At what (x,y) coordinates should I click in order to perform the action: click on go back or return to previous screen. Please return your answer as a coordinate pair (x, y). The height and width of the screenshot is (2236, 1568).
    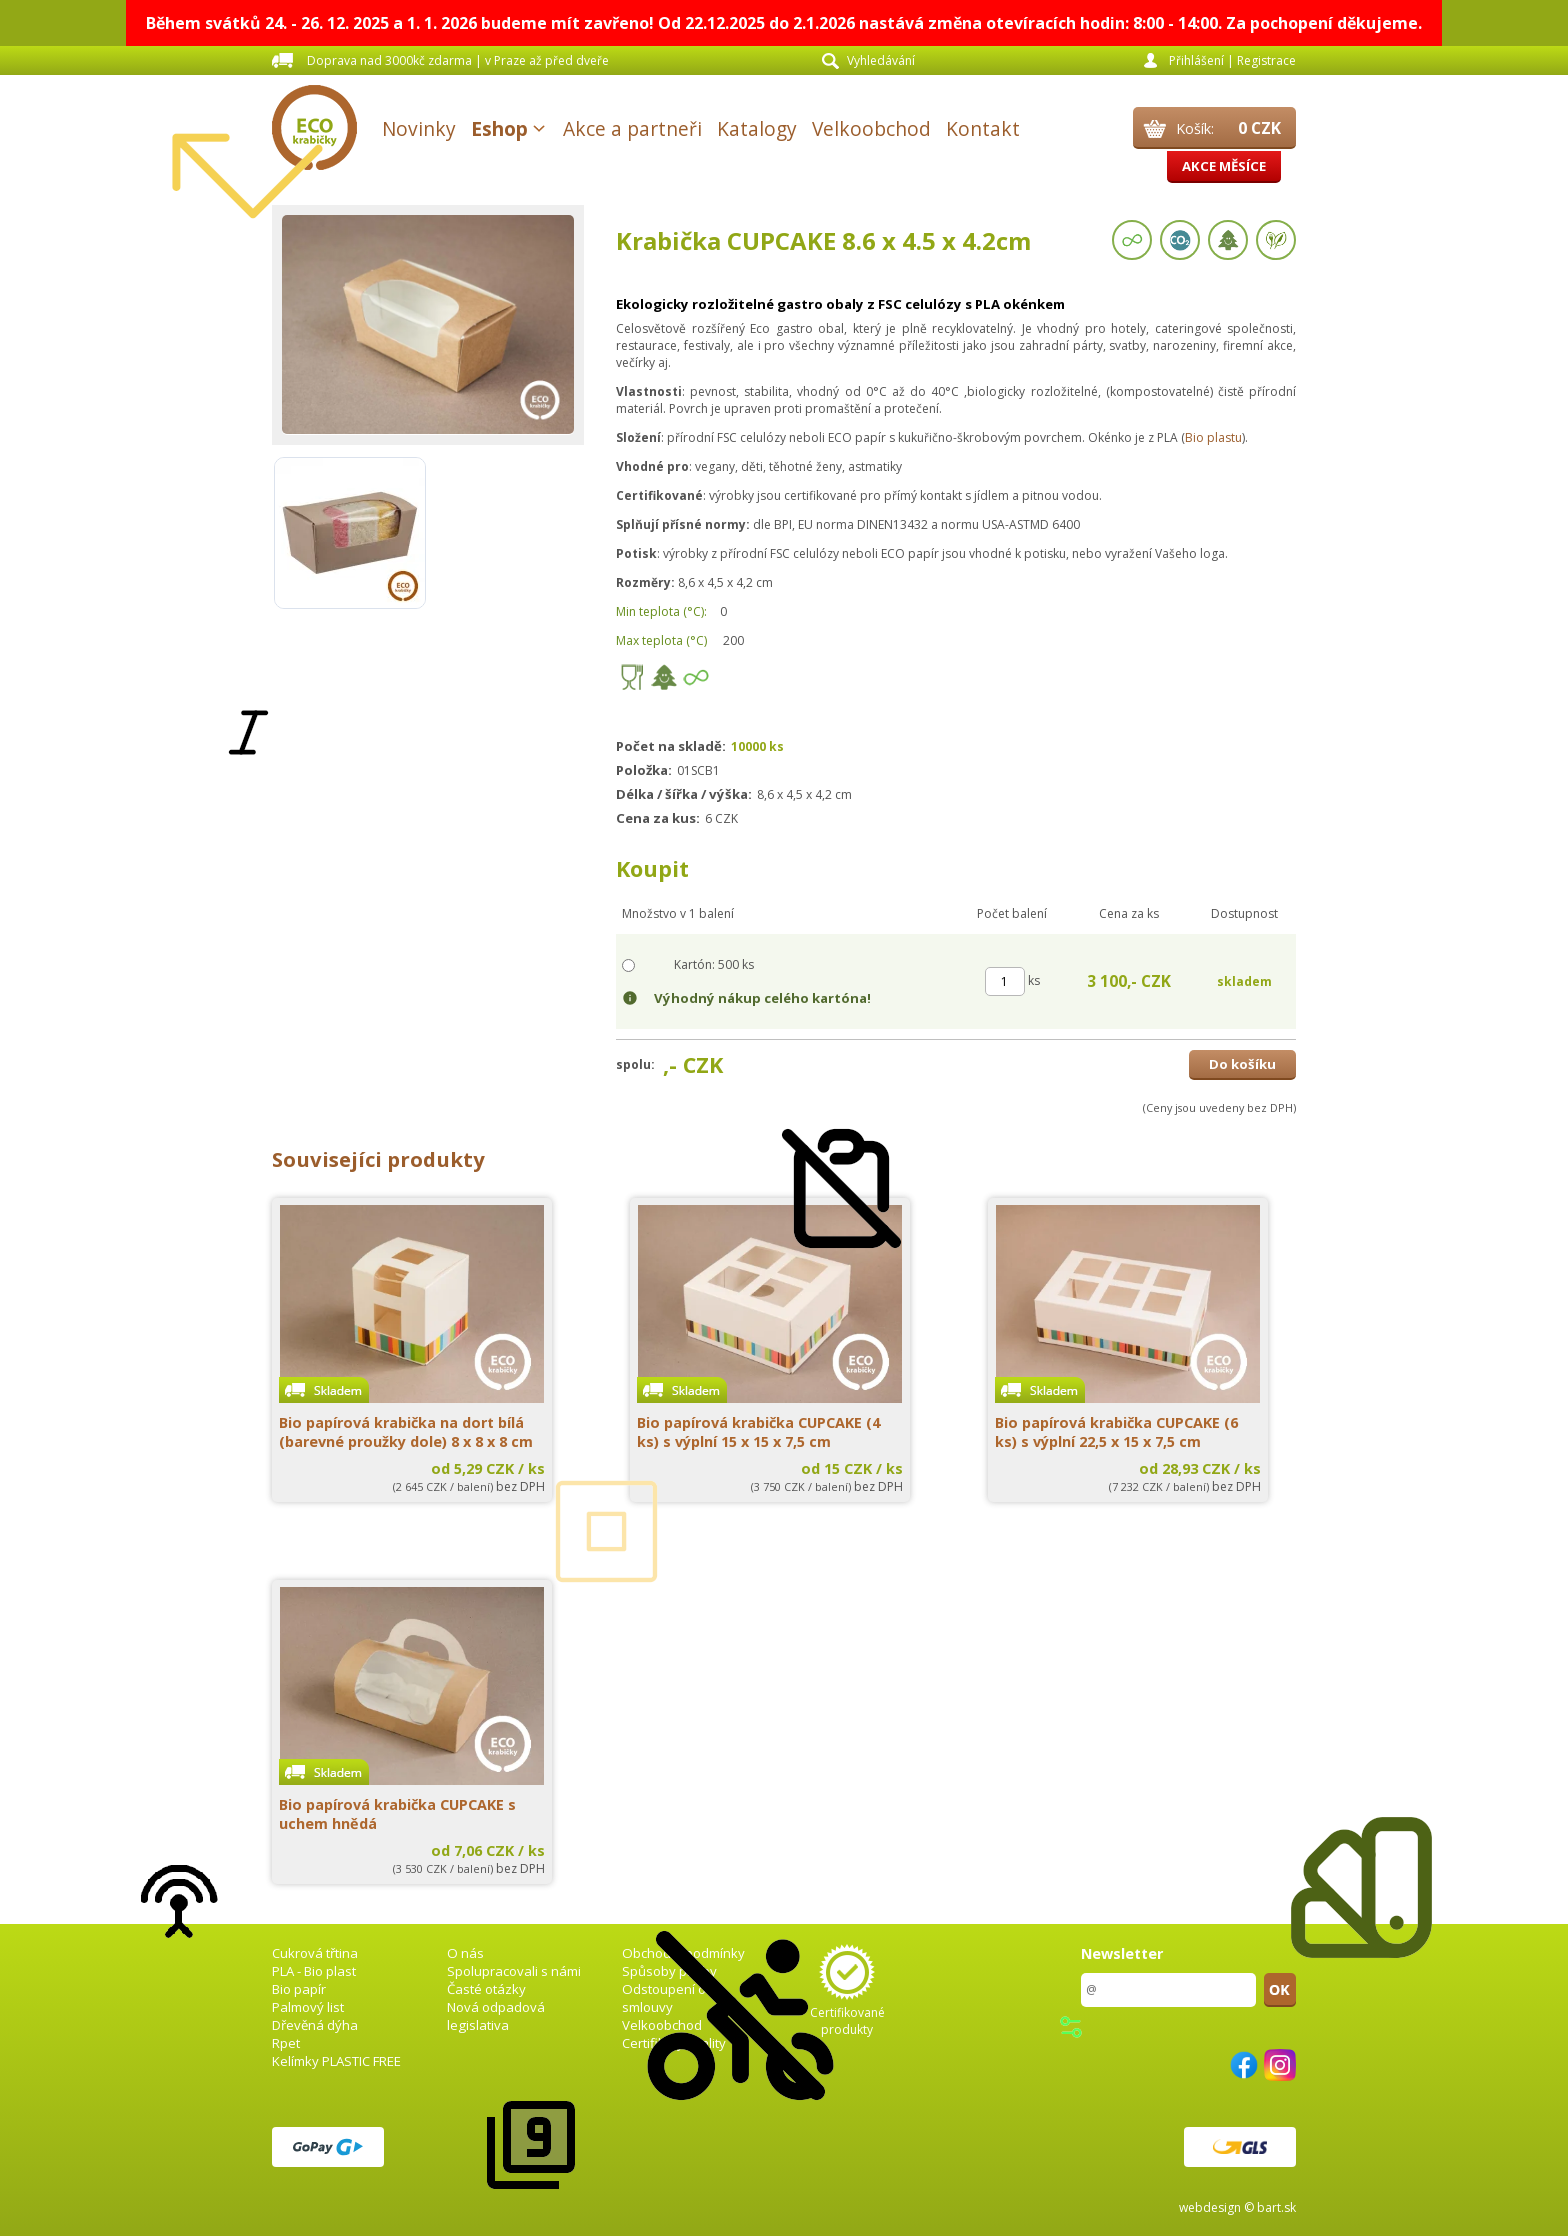
    Looking at the image, I should click on (247, 170).